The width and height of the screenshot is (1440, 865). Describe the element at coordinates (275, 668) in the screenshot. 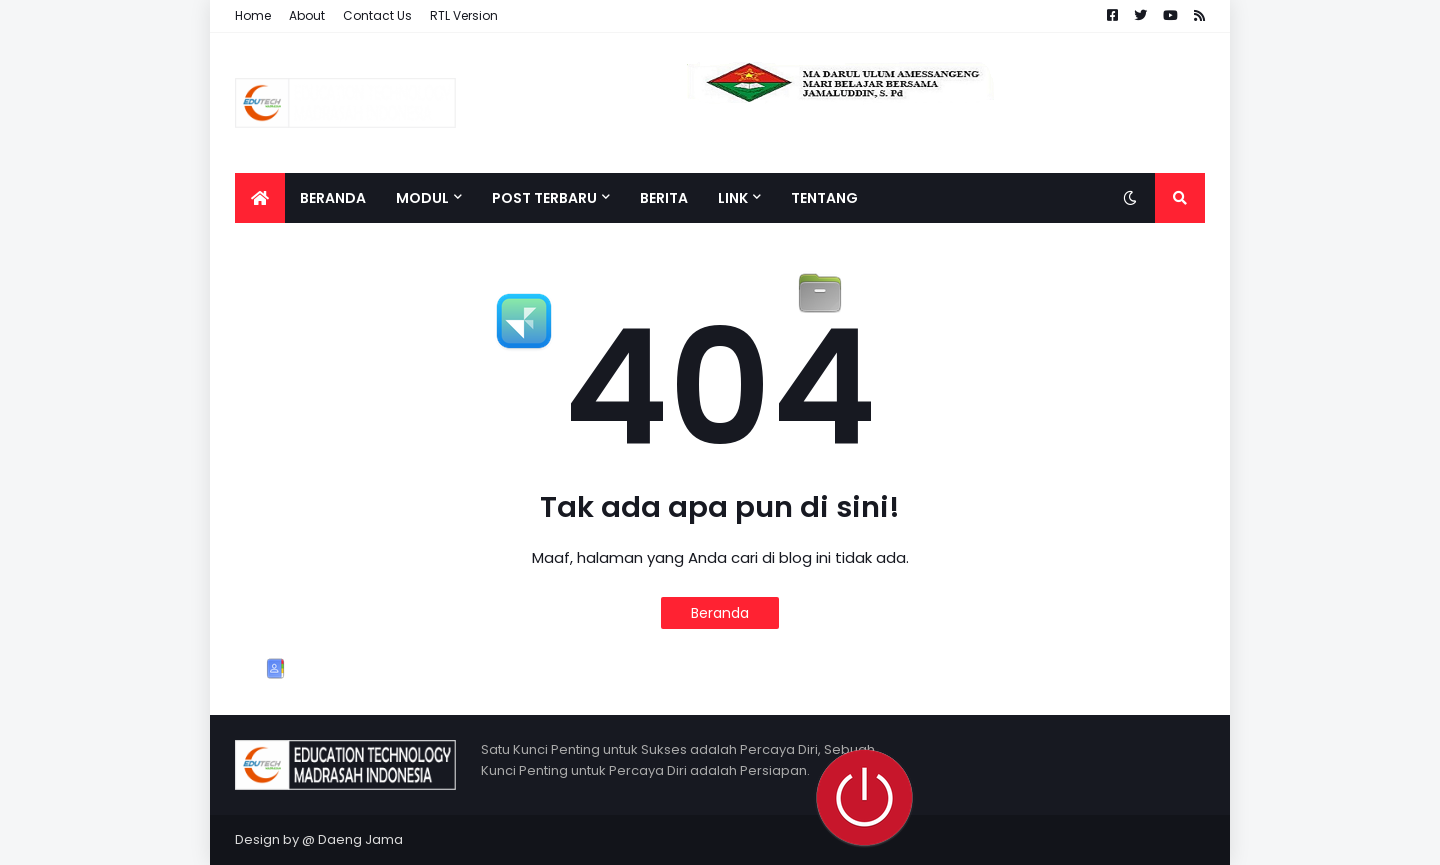

I see `open contacts or address book app` at that location.